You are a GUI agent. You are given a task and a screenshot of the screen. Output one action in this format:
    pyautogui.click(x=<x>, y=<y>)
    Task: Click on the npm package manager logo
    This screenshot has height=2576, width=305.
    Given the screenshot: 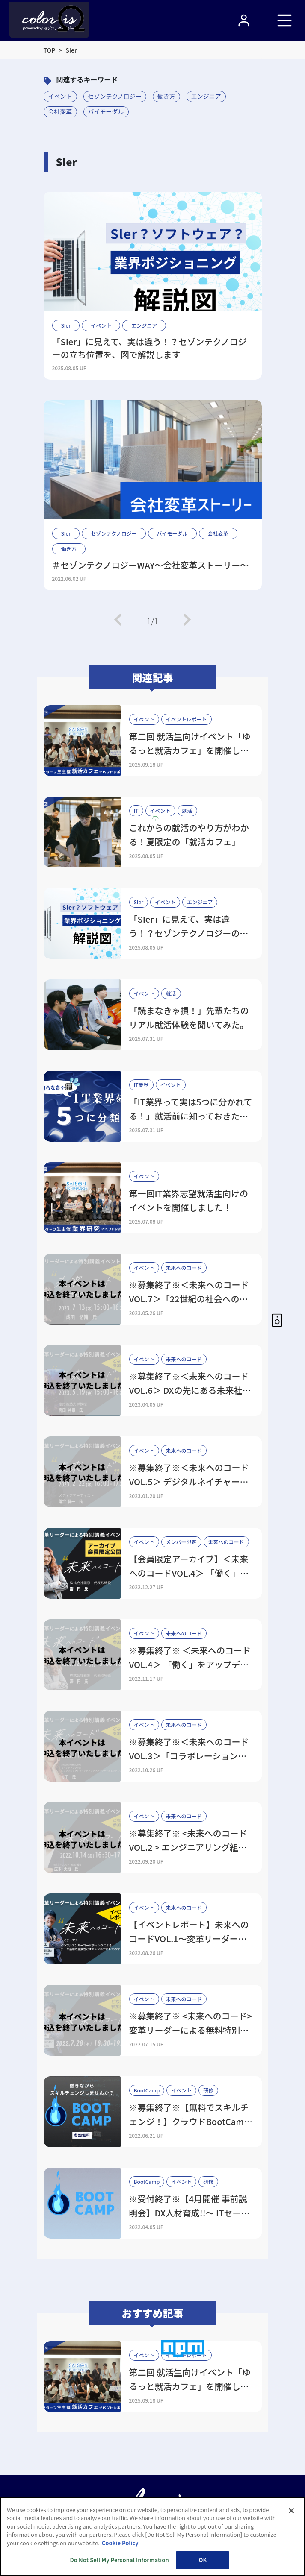 What is the action you would take?
    pyautogui.click(x=183, y=2348)
    